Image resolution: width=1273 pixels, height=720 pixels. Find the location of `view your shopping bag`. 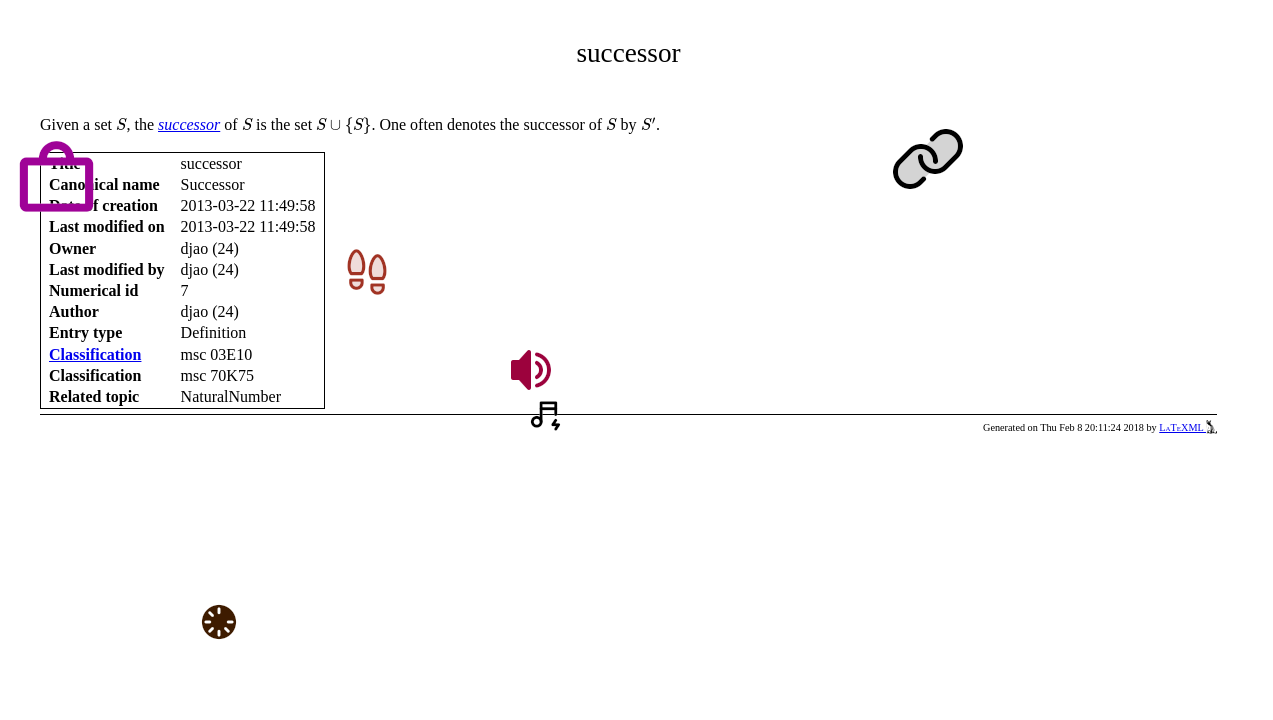

view your shopping bag is located at coordinates (56, 180).